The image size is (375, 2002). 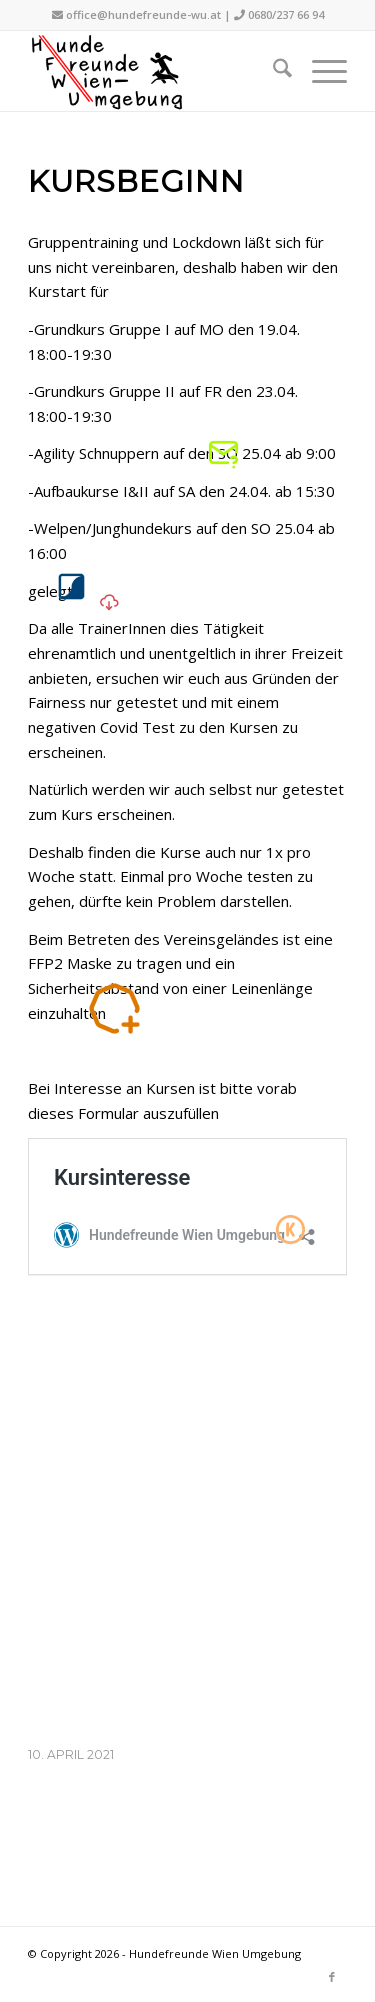 What do you see at coordinates (290, 1229) in the screenshot?
I see `indicates items starting with the letter K` at bounding box center [290, 1229].